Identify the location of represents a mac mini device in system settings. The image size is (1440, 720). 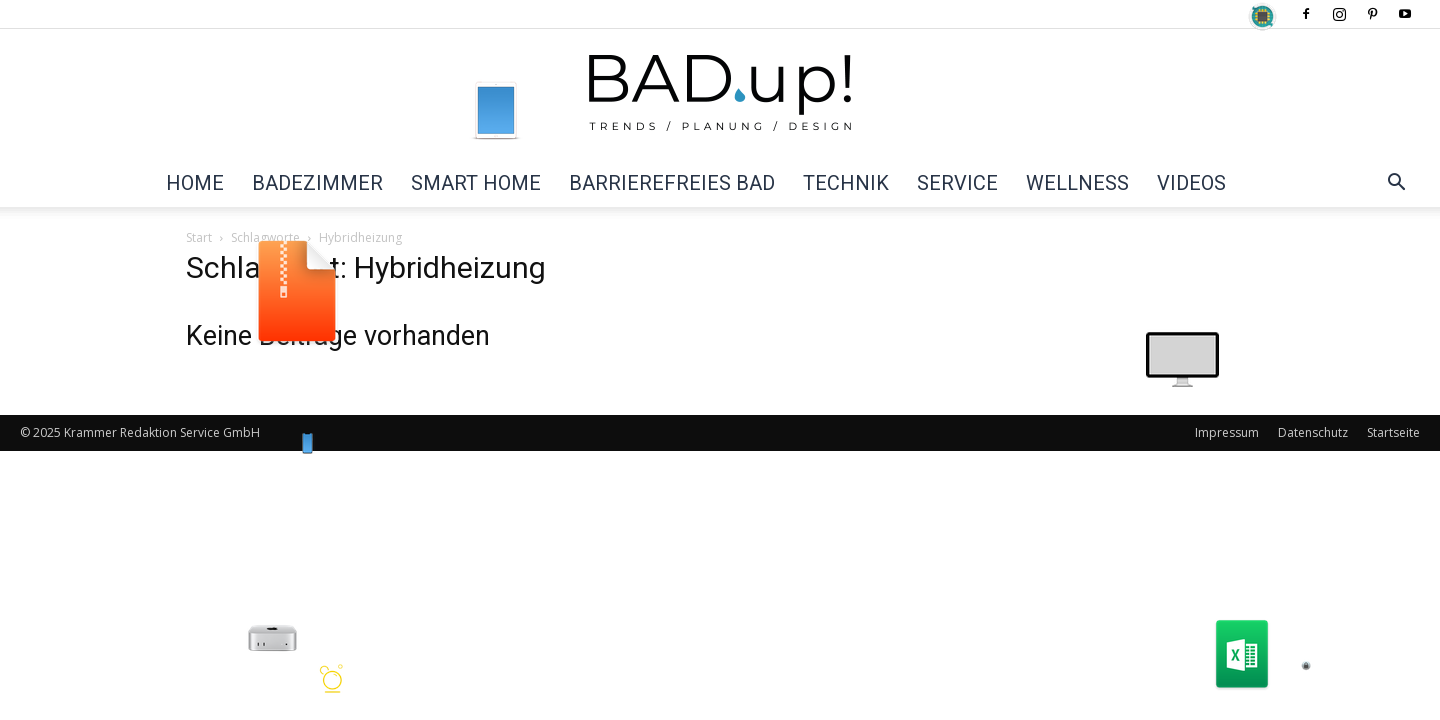
(272, 637).